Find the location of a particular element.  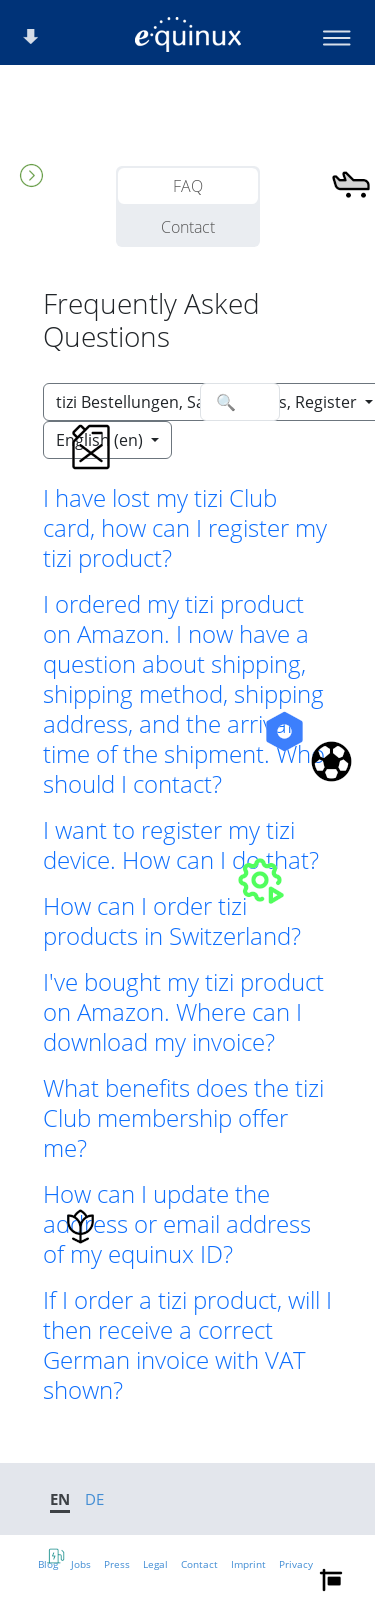

go to next item or step is located at coordinates (31, 175).